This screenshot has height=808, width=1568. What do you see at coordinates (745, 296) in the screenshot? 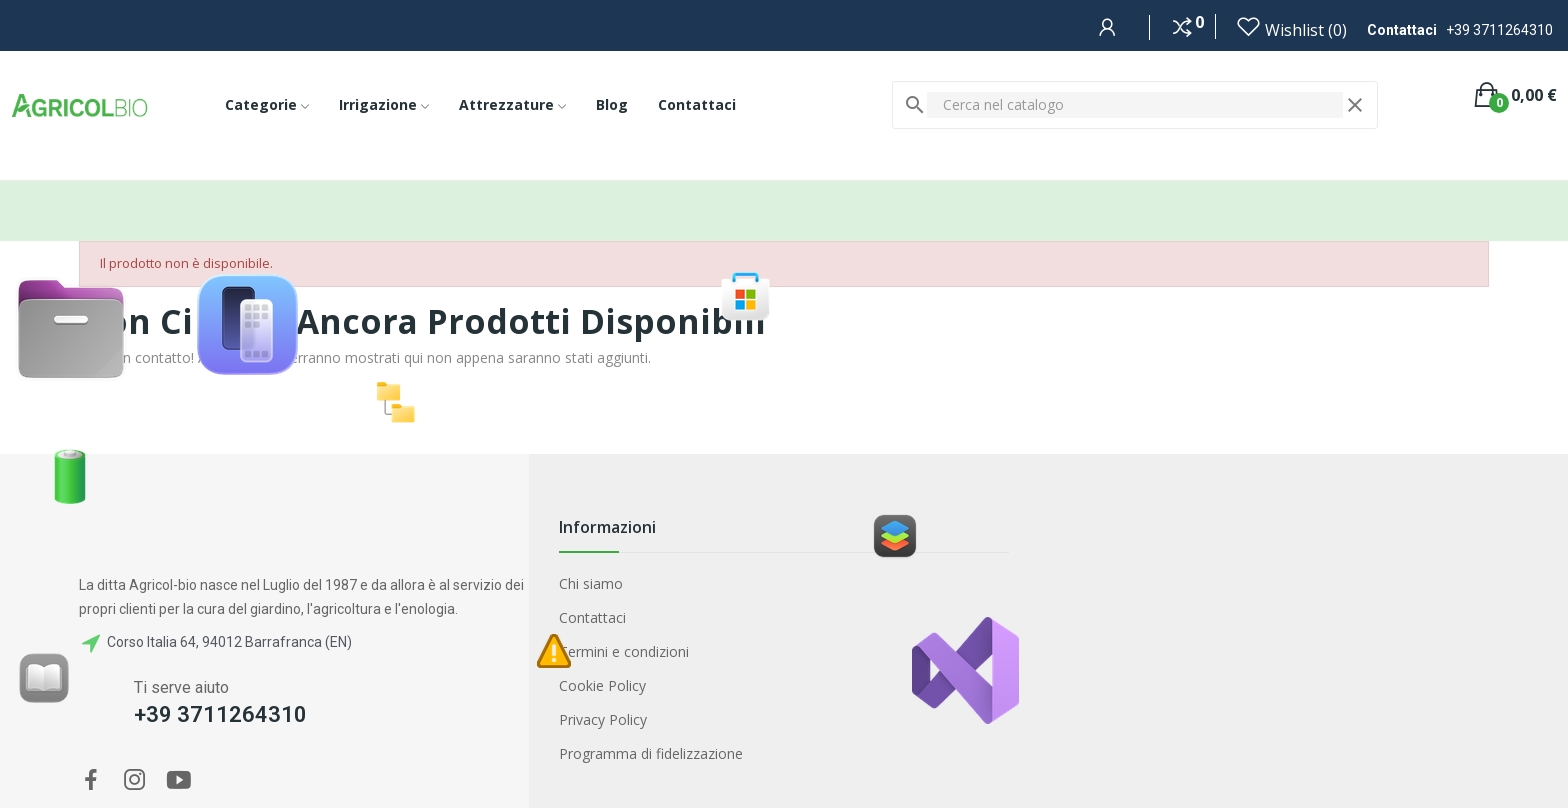
I see `open the Microsoft Store app` at bounding box center [745, 296].